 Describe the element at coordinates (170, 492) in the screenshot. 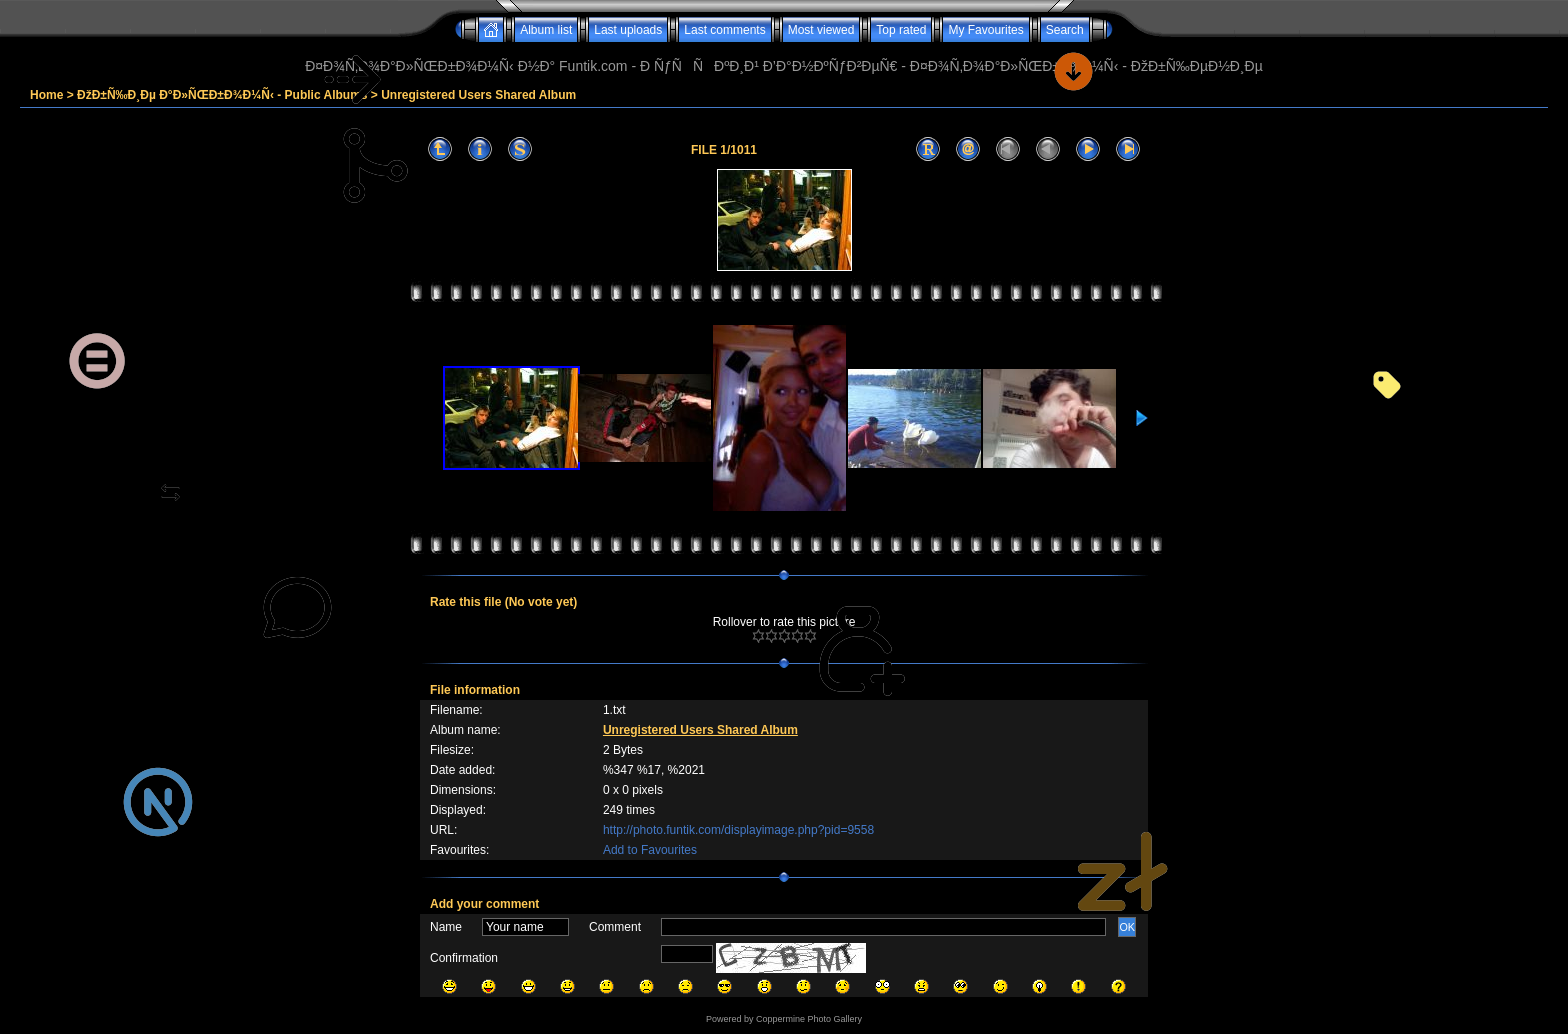

I see `swap or exchange items` at that location.